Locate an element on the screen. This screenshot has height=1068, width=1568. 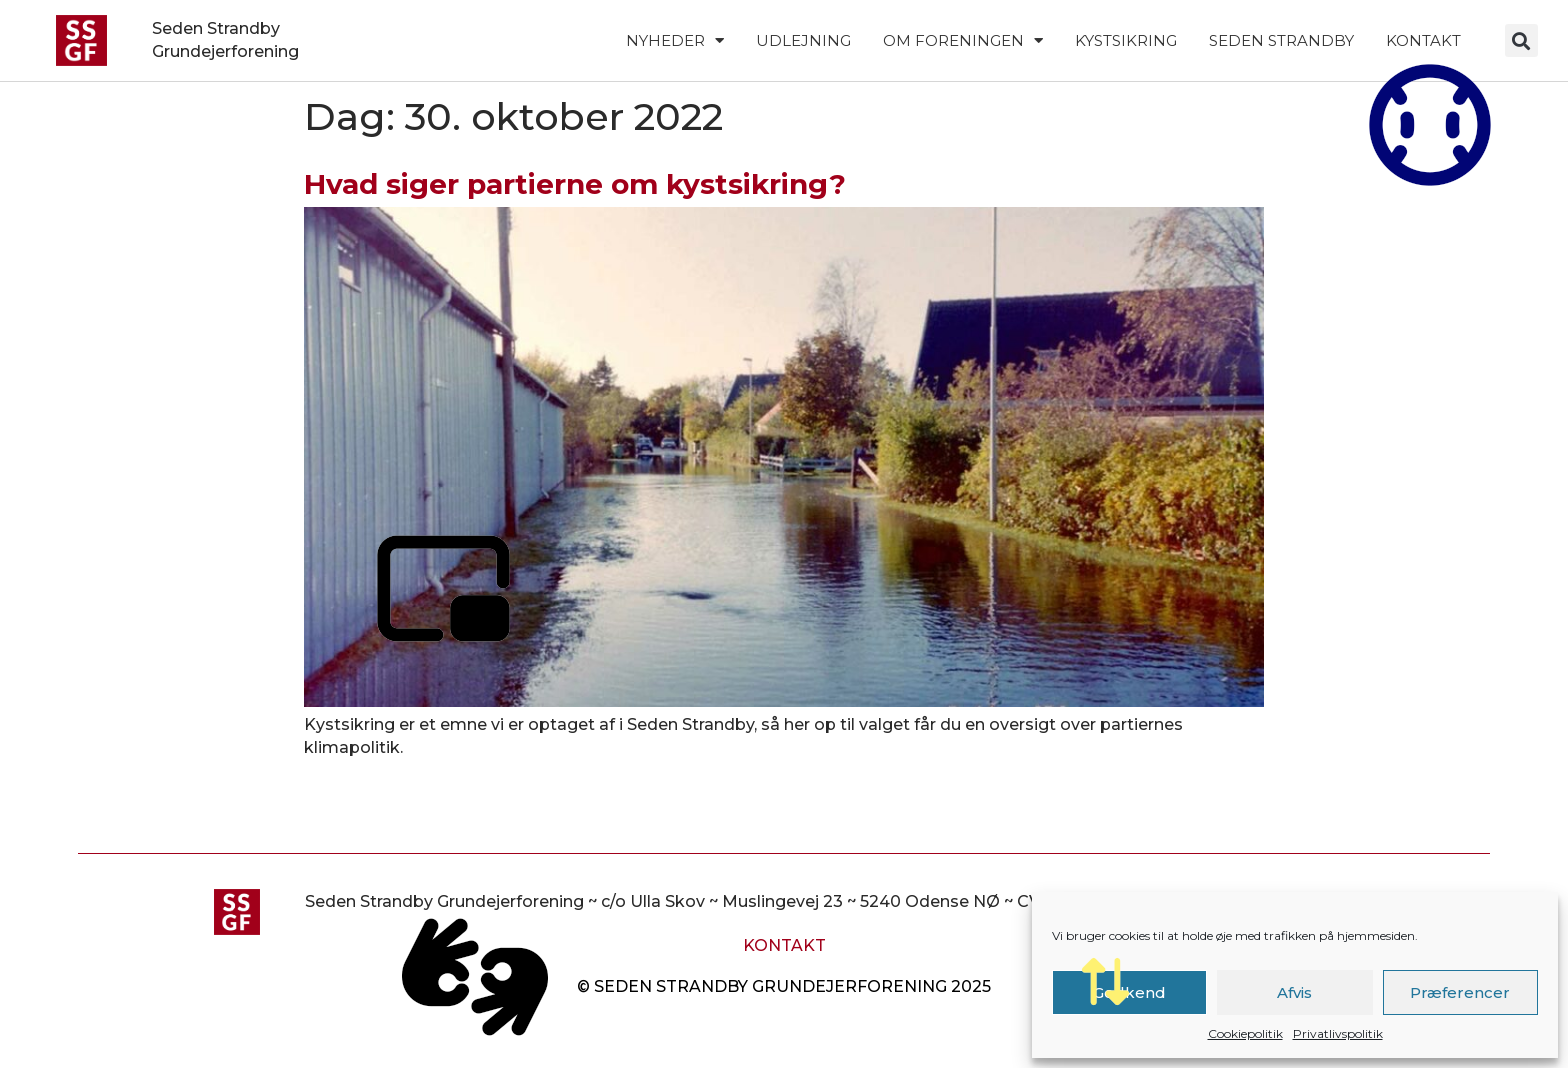
sort items in ascending or descending order is located at coordinates (1105, 981).